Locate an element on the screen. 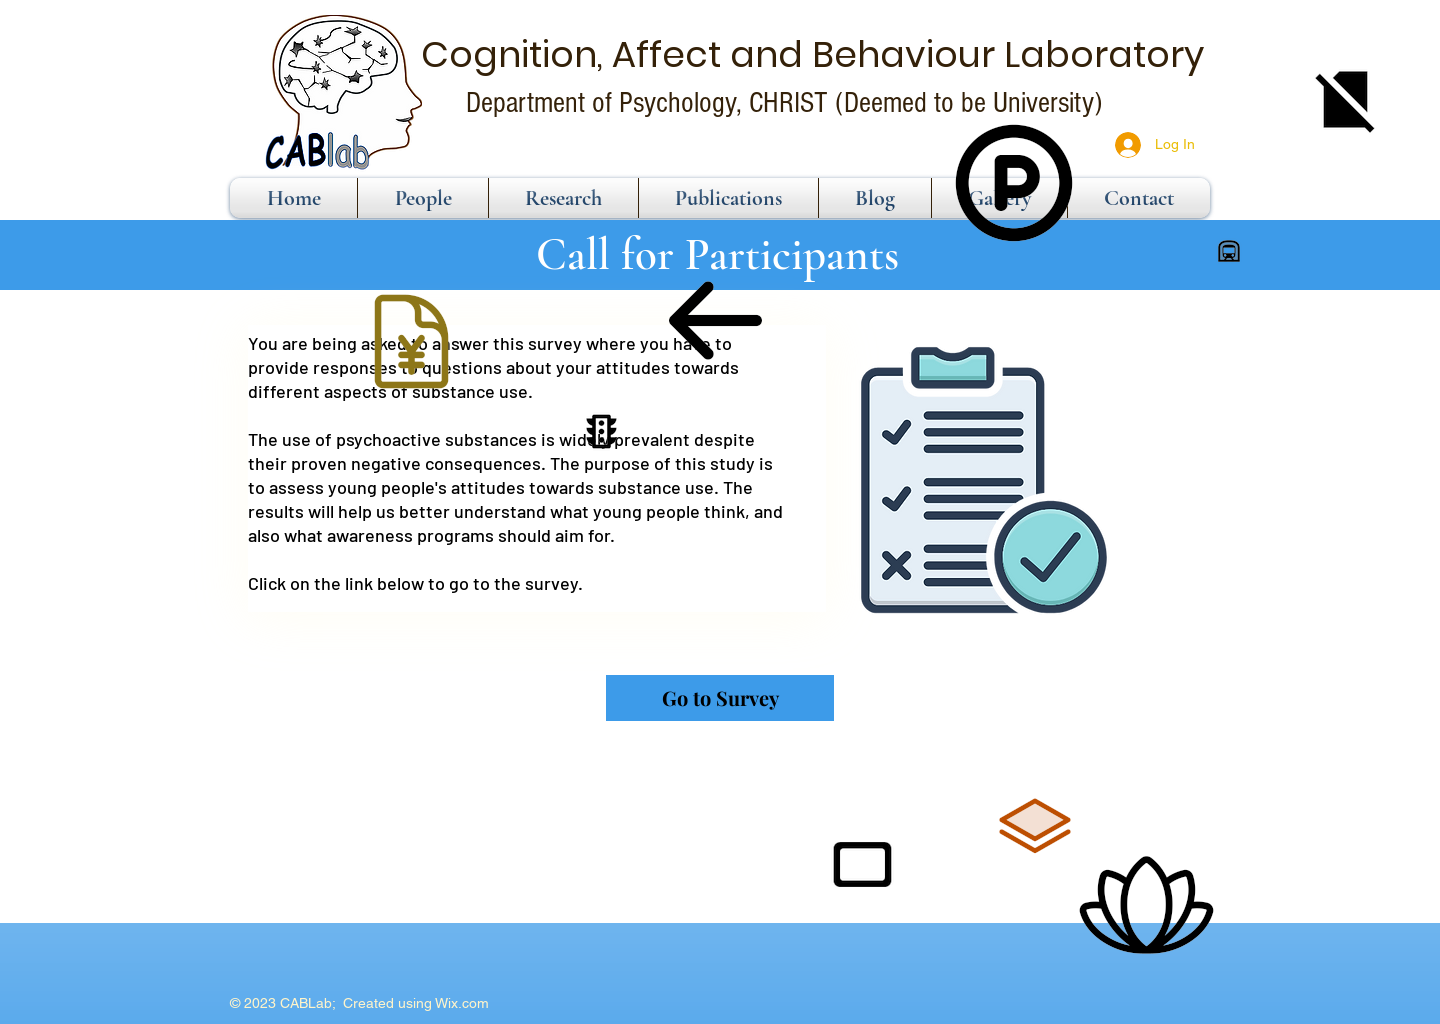 The width and height of the screenshot is (1440, 1024). access meditation or mindfulness features is located at coordinates (1146, 909).